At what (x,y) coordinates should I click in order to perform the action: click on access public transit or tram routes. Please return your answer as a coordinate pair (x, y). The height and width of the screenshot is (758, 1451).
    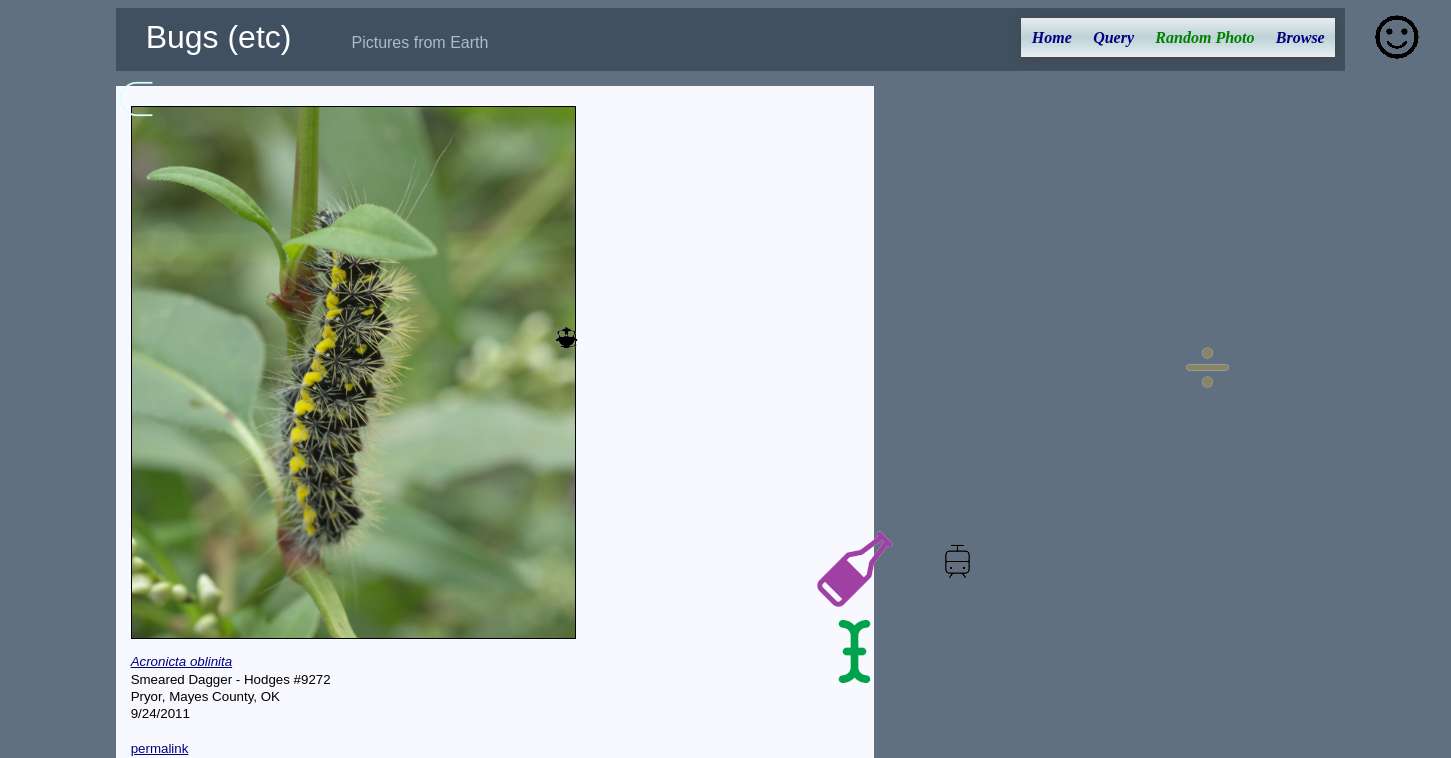
    Looking at the image, I should click on (957, 561).